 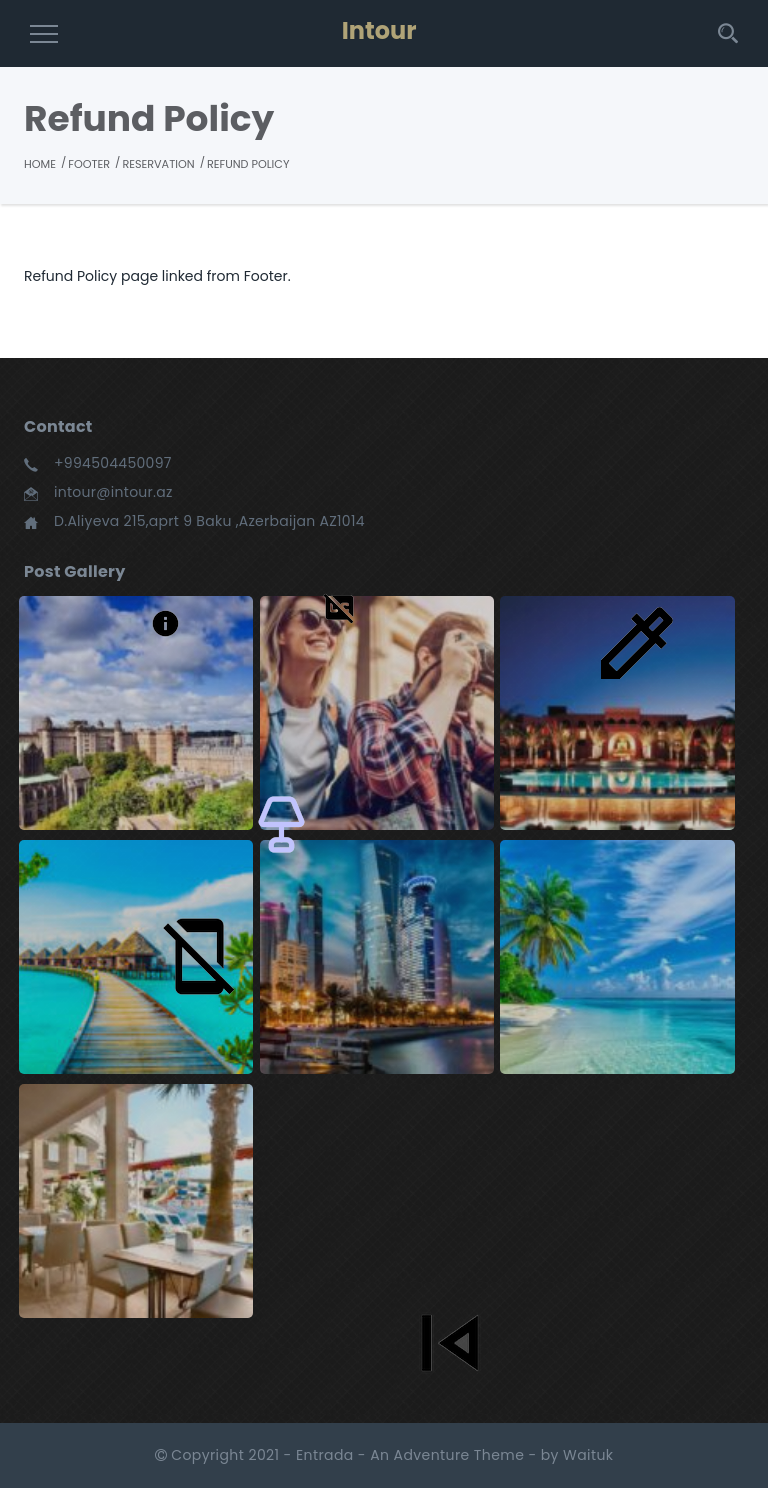 I want to click on skip to the previous track, so click(x=450, y=1343).